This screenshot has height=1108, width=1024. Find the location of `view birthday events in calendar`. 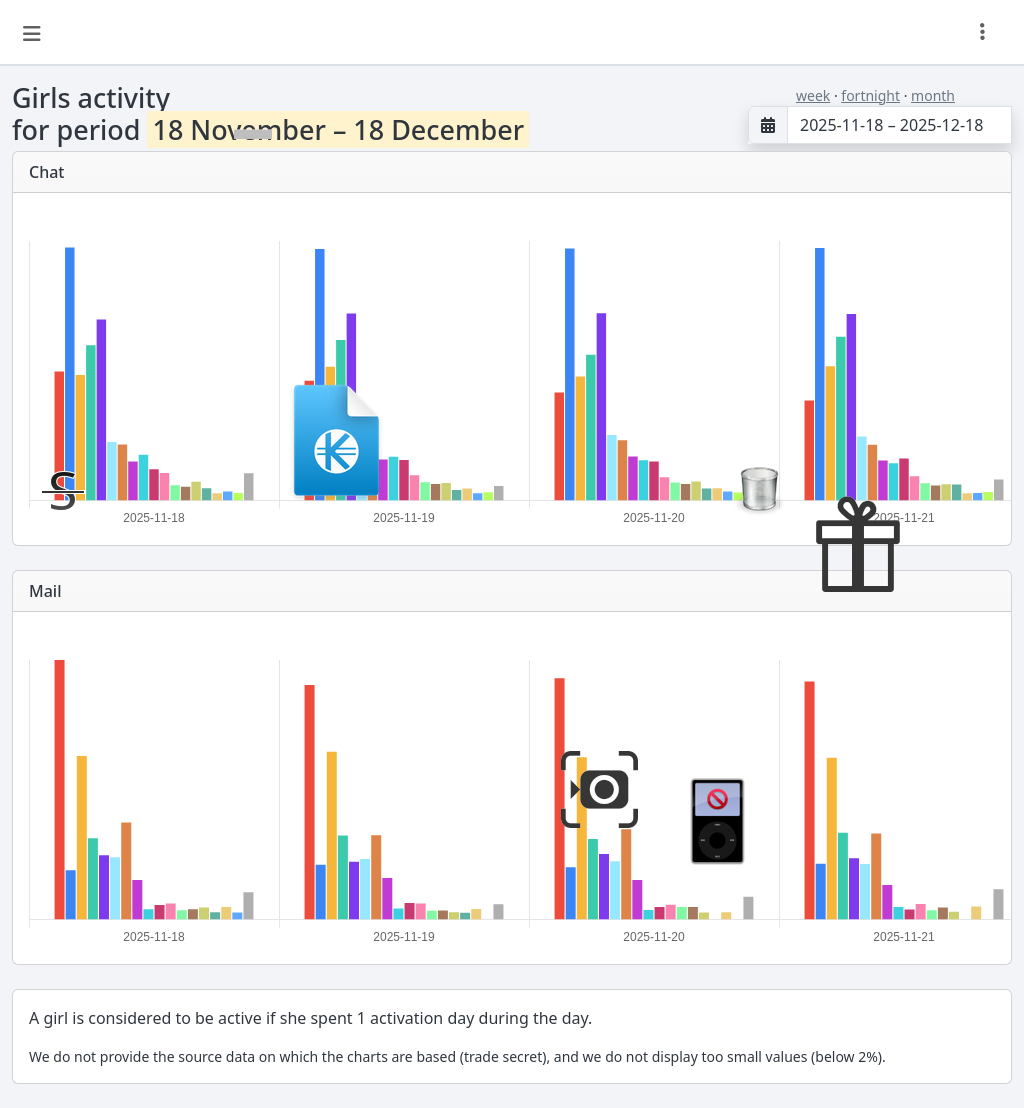

view birthday events in calendar is located at coordinates (858, 544).